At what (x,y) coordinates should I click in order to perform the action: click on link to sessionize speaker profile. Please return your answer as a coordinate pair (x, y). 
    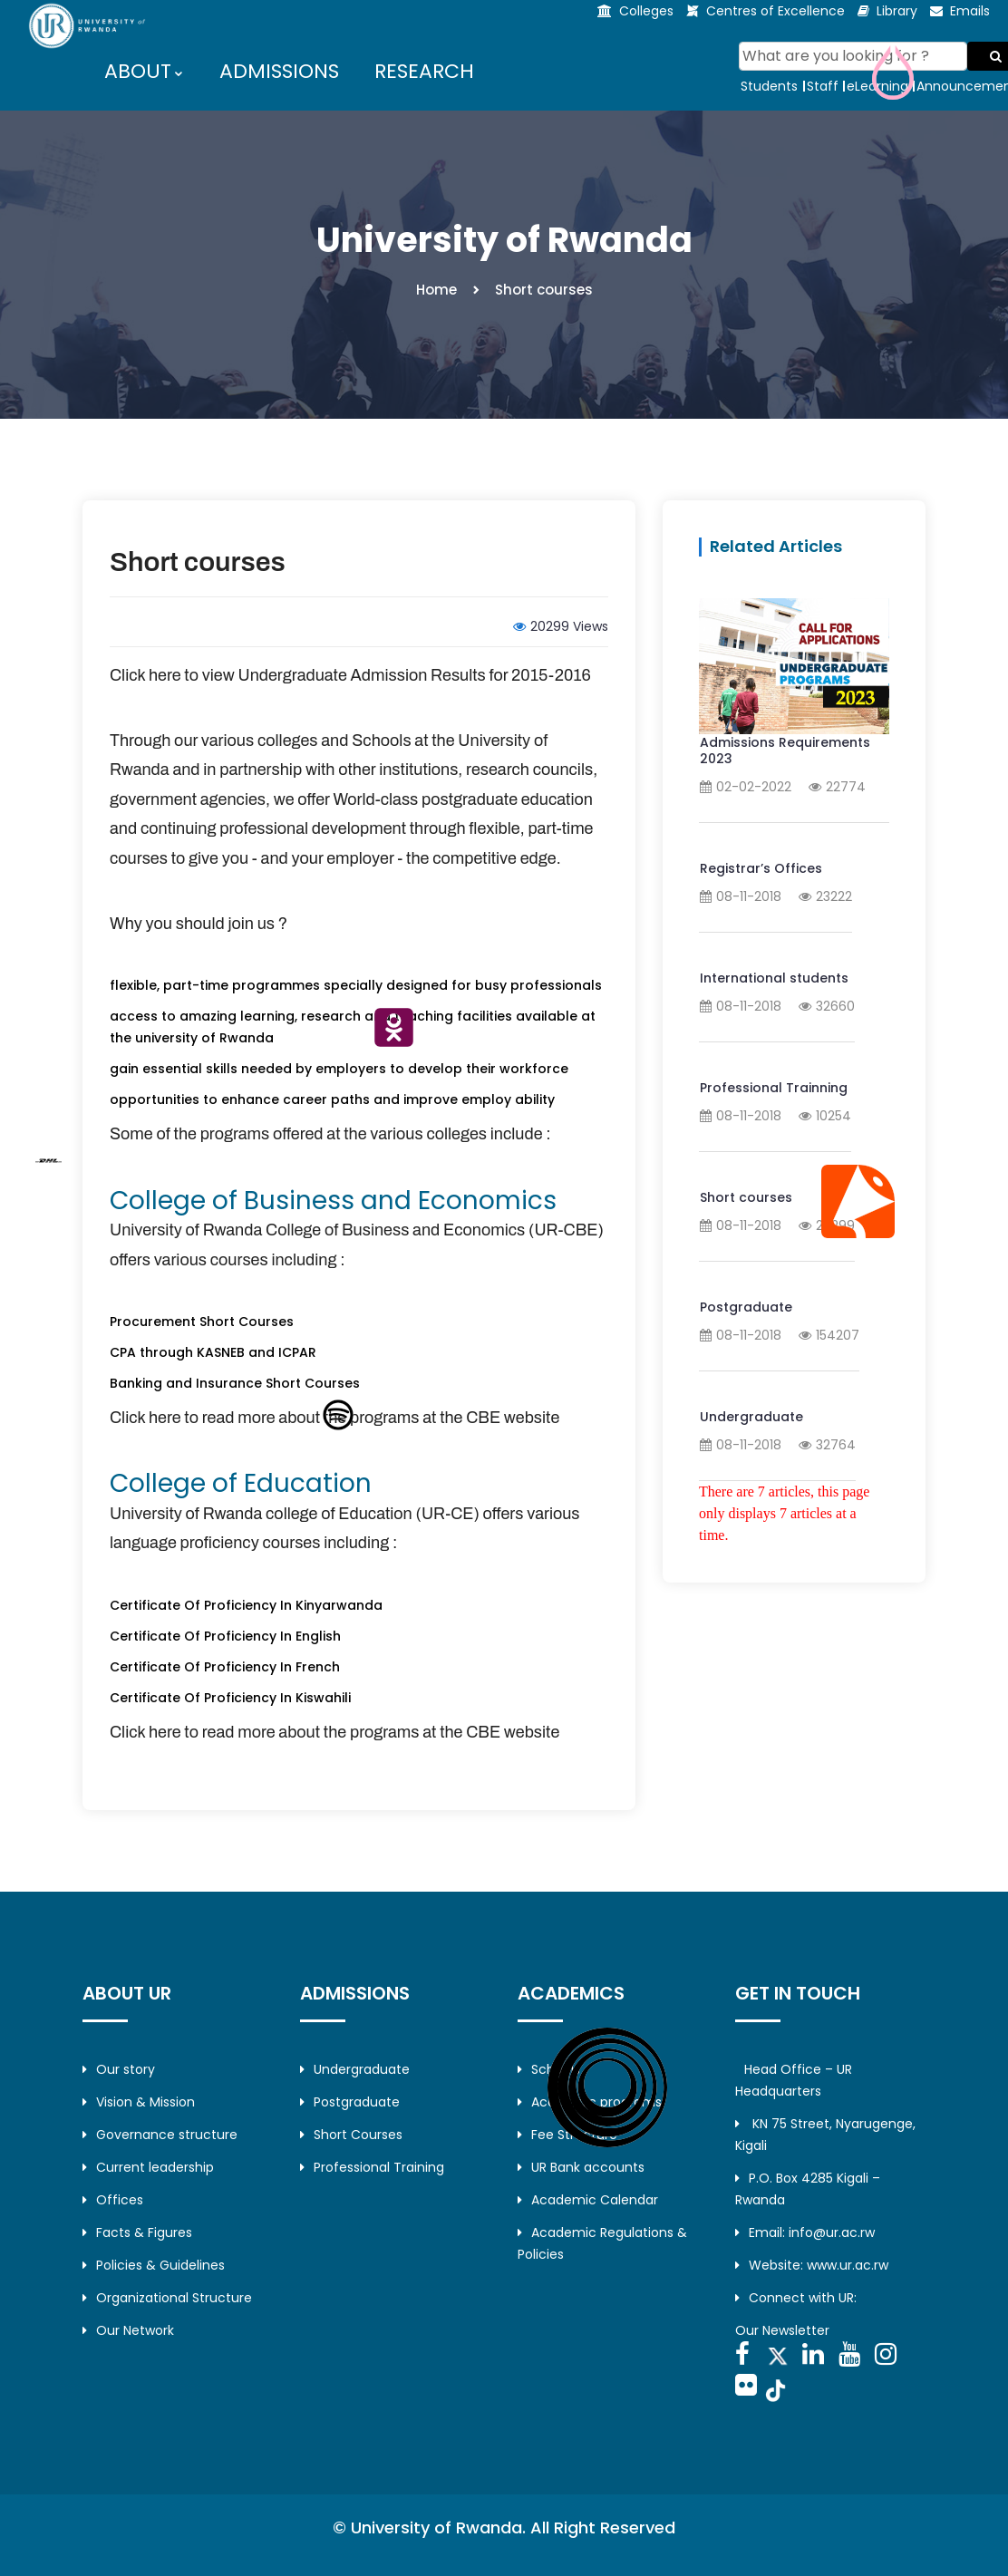
    Looking at the image, I should click on (858, 1201).